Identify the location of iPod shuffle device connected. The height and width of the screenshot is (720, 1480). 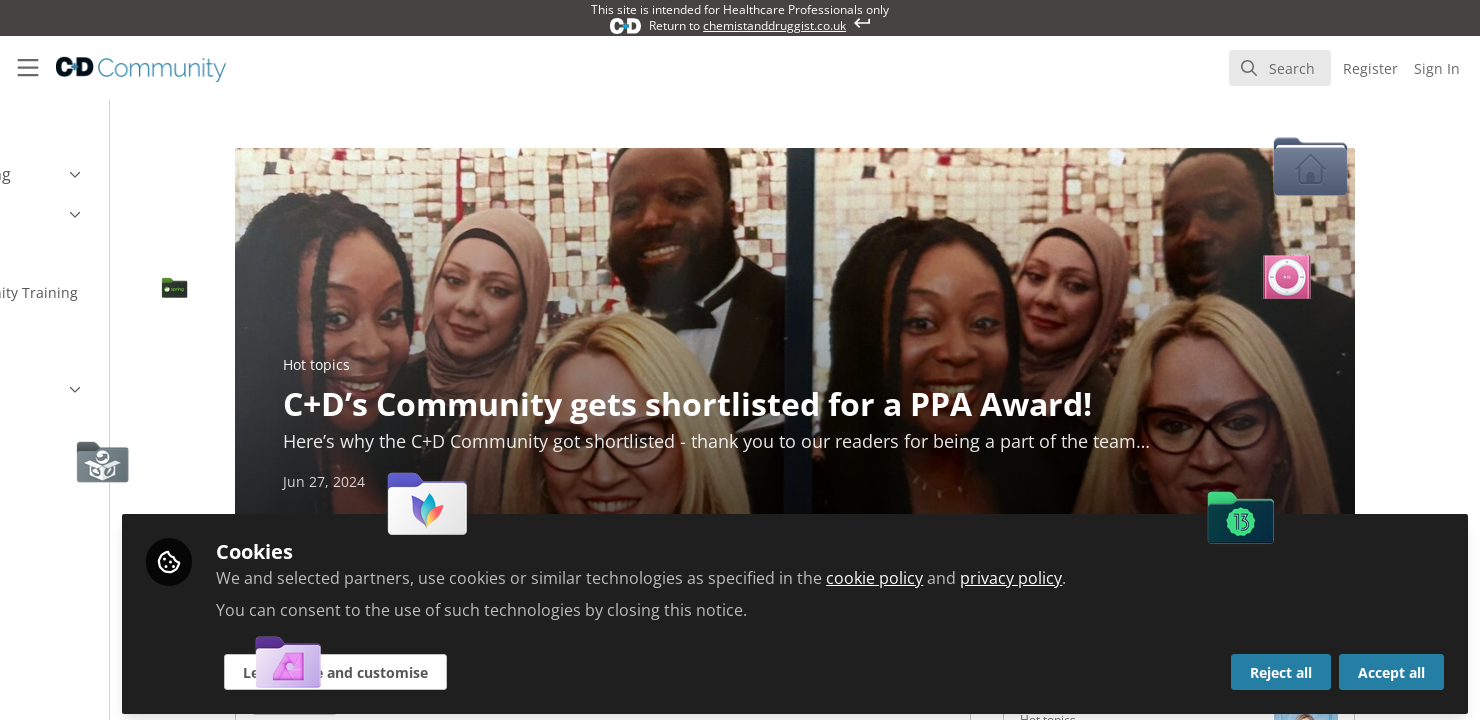
(1287, 277).